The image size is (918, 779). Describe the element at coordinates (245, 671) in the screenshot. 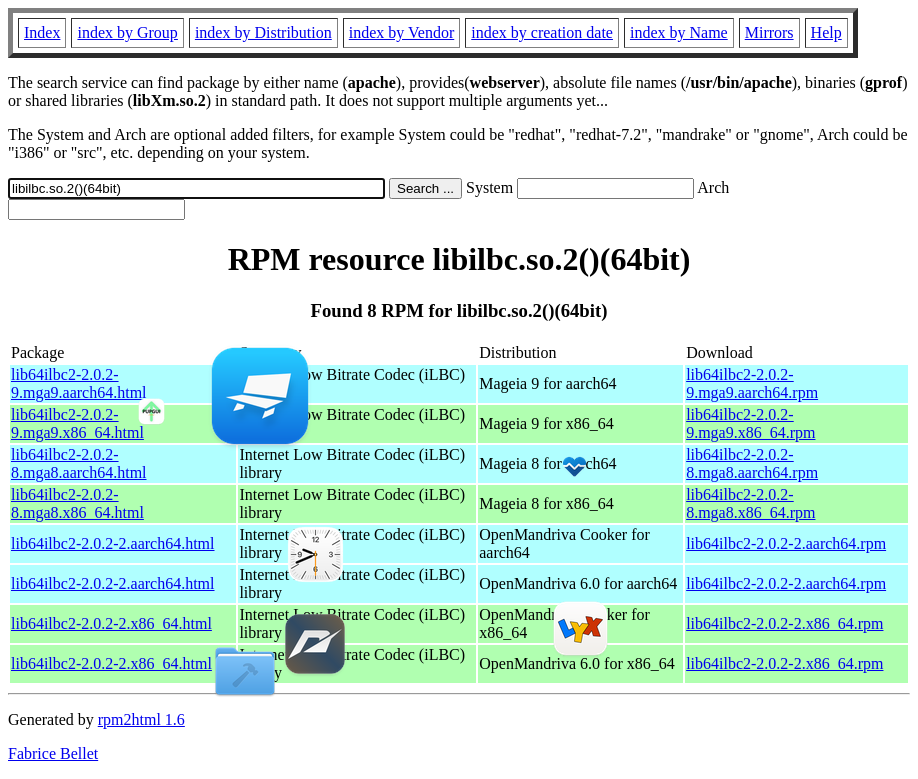

I see `open developer files and projects folder` at that location.